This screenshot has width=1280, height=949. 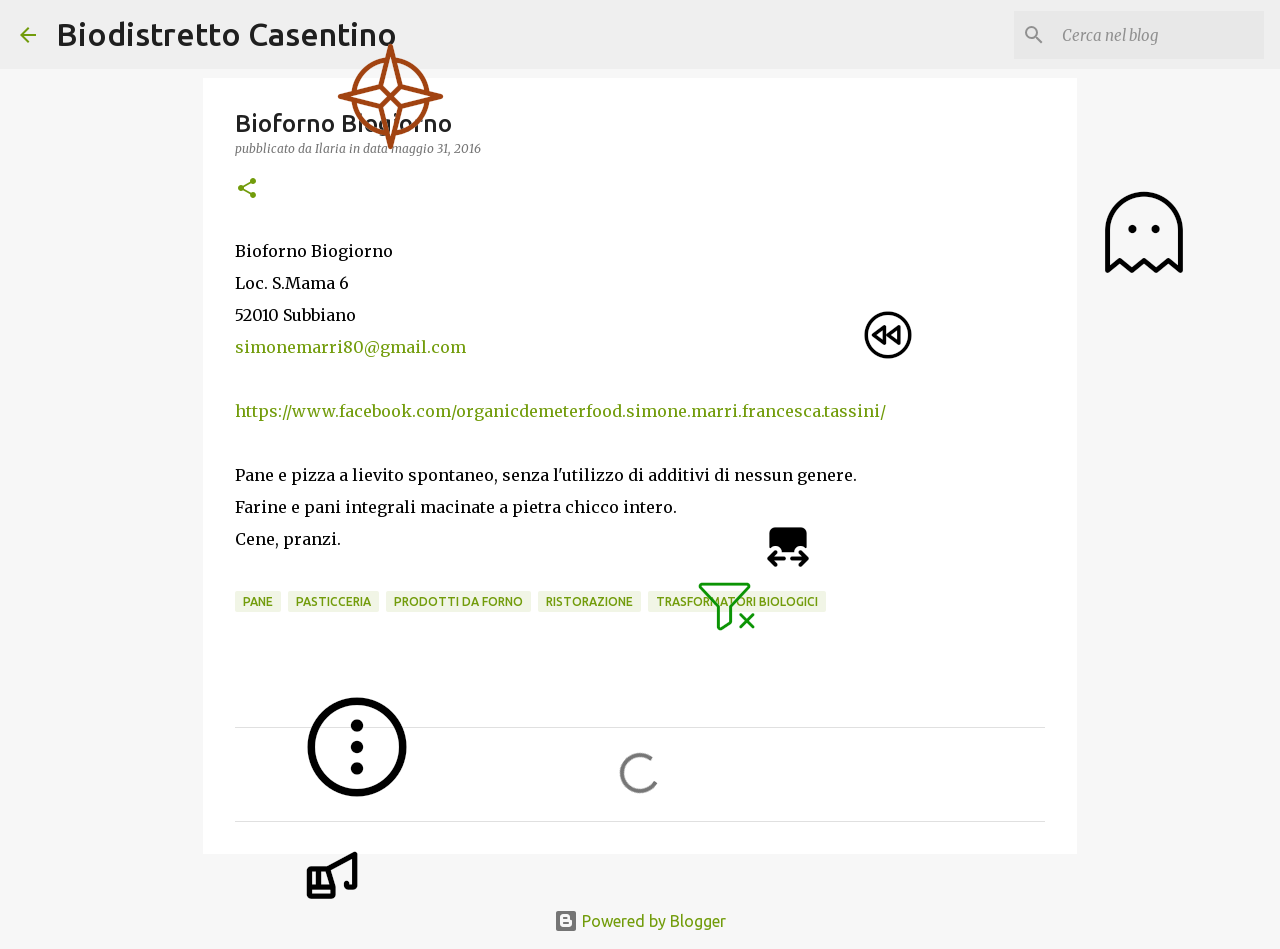 I want to click on toggle ghost mode or invisible status, so click(x=1144, y=234).